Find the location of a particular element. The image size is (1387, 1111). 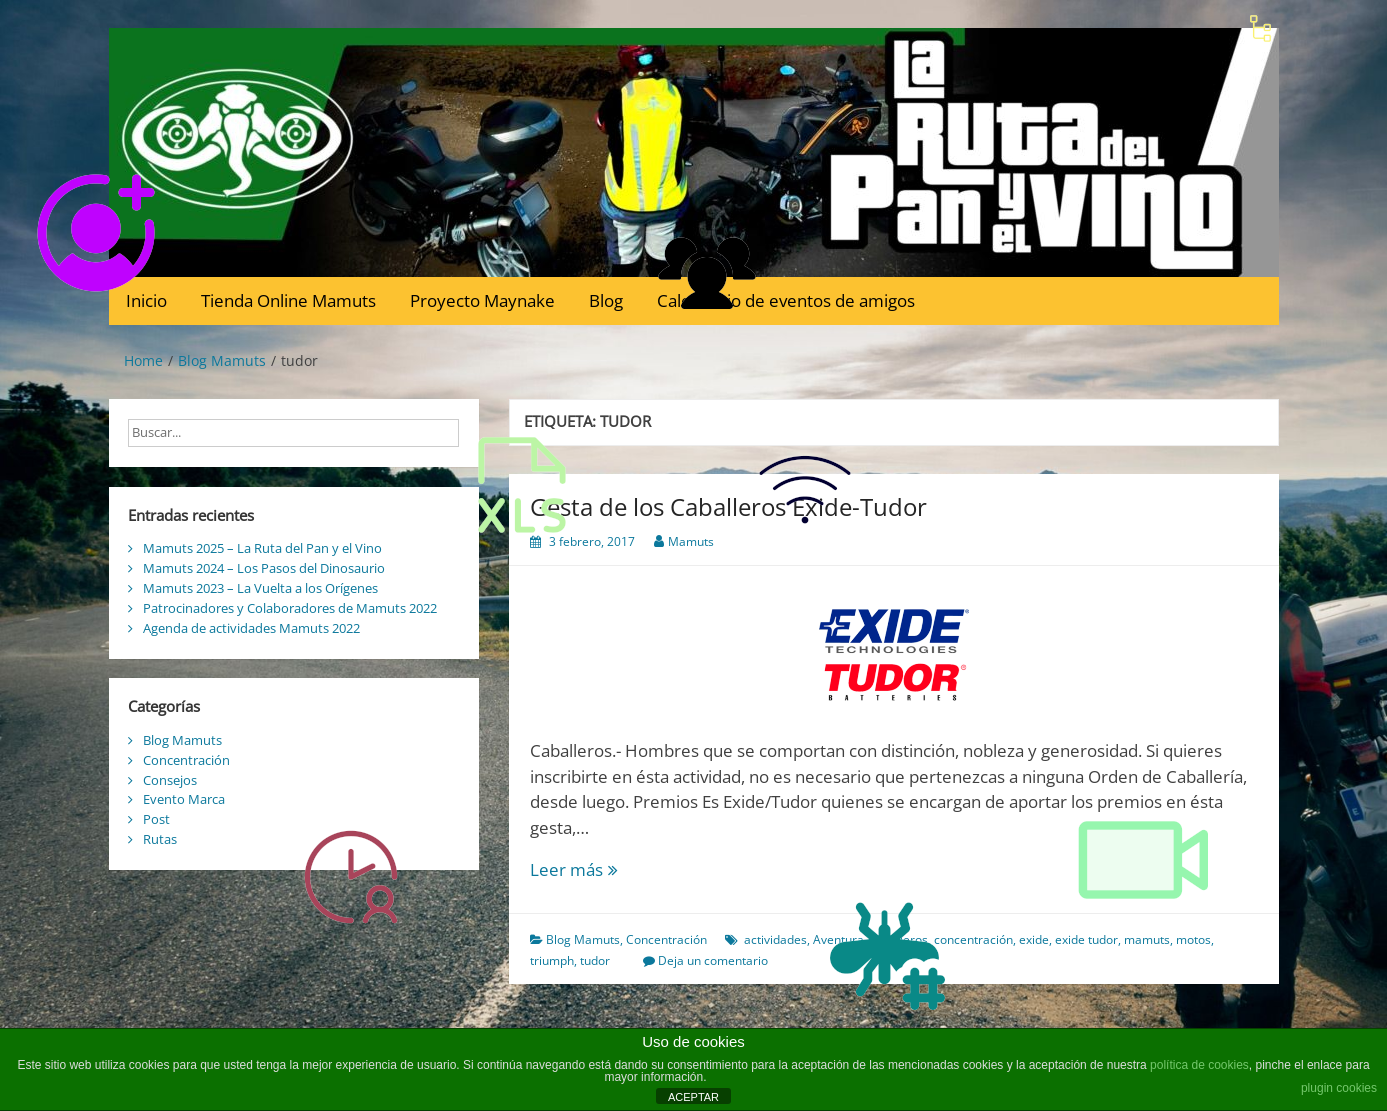

add a new user or contact is located at coordinates (96, 233).